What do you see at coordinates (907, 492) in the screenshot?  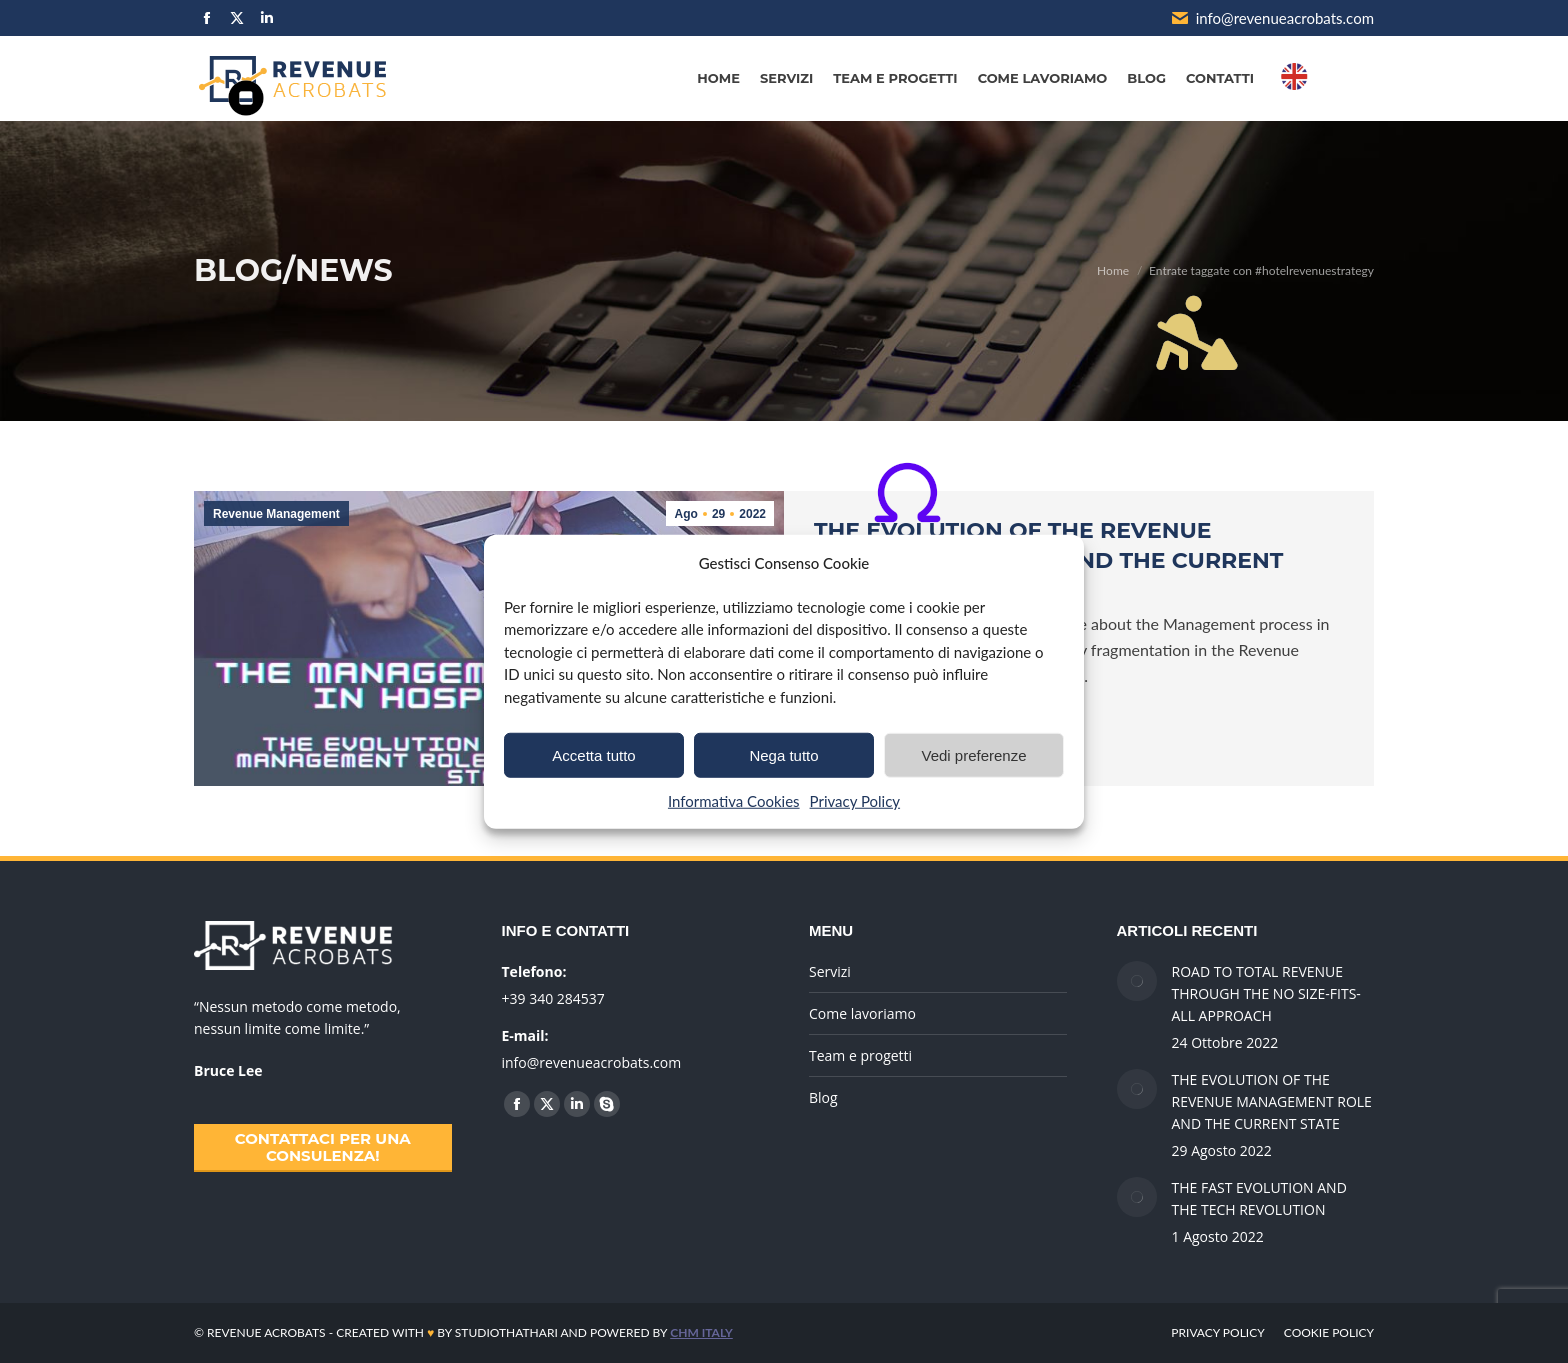 I see `represents the omega symbol in mathematical or scientific contexts` at bounding box center [907, 492].